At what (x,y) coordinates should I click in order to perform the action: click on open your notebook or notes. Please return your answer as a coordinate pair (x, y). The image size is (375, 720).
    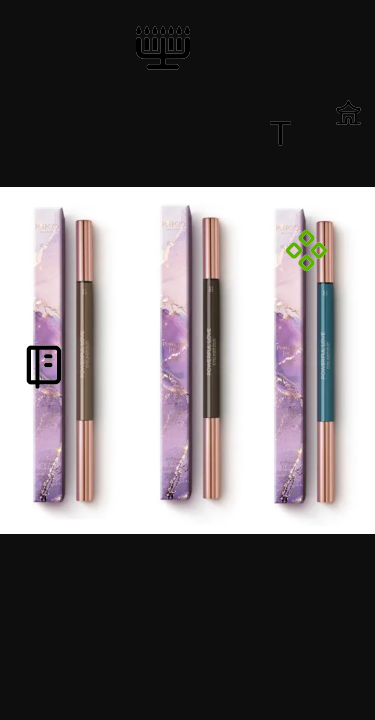
    Looking at the image, I should click on (44, 365).